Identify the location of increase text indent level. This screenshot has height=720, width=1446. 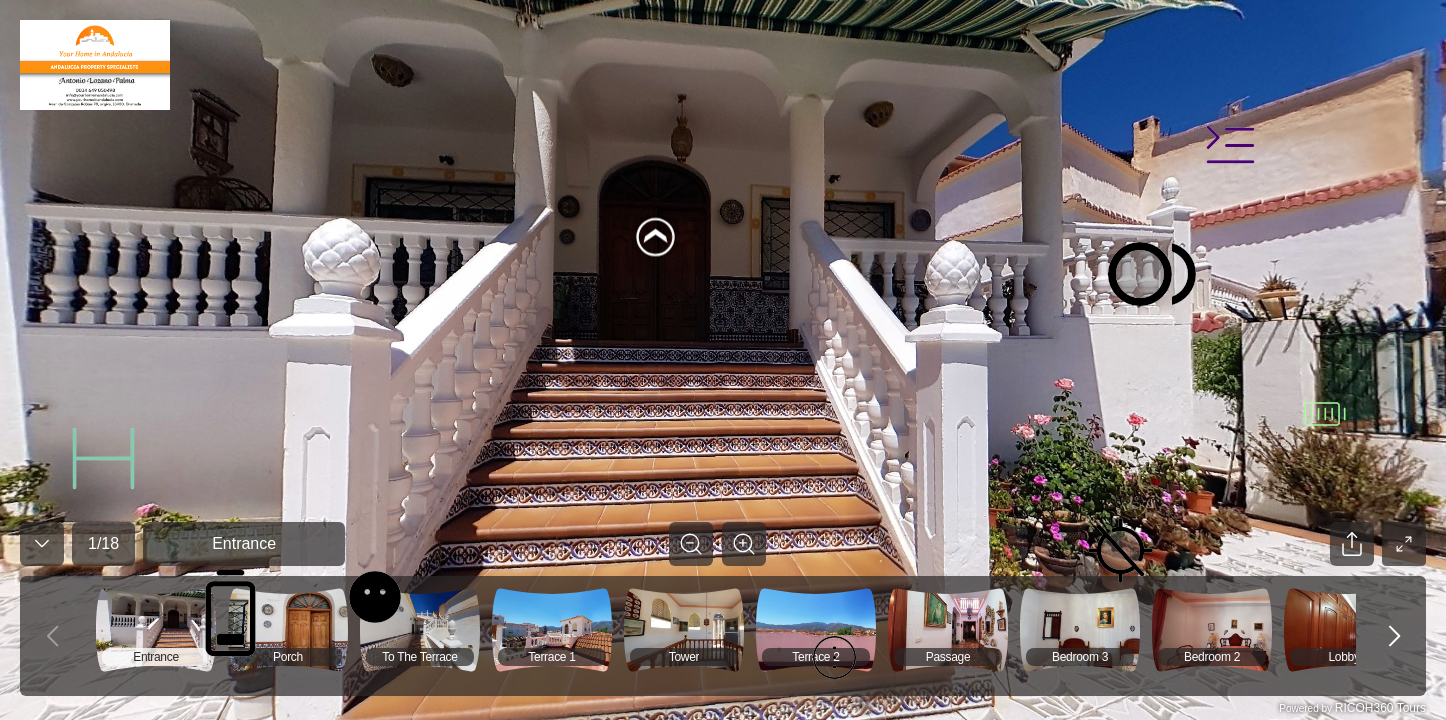
(1230, 145).